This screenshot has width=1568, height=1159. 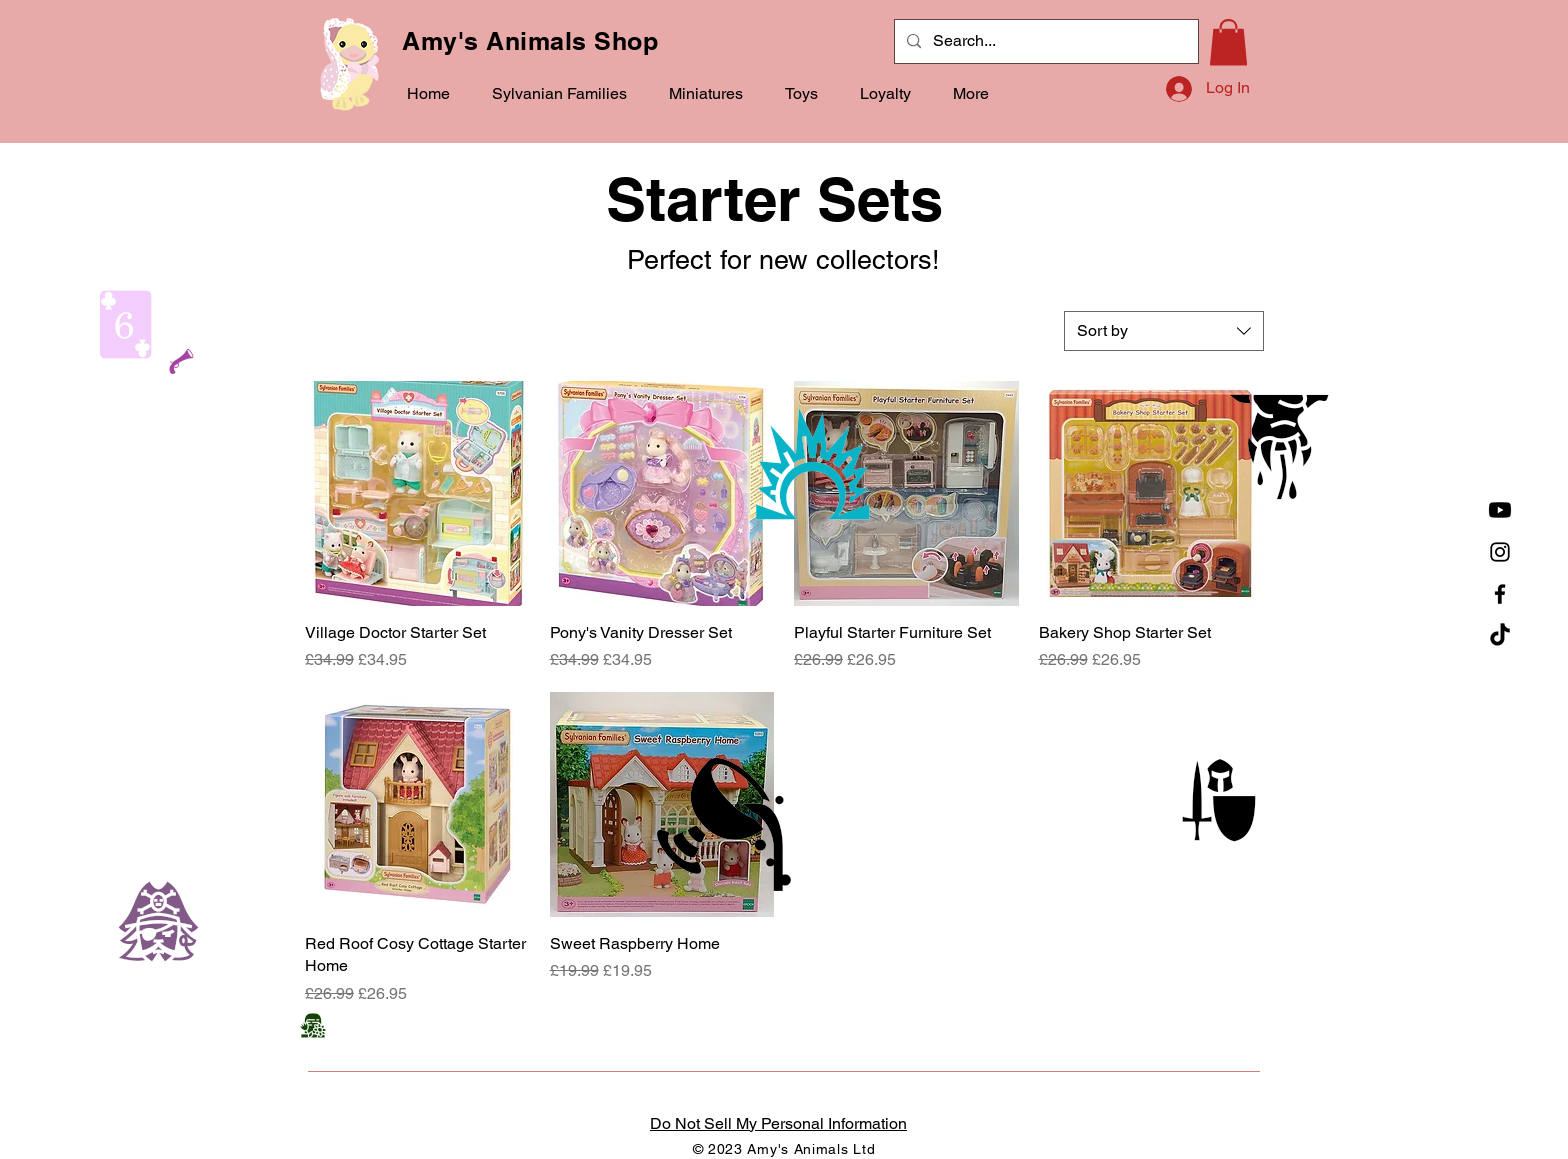 What do you see at coordinates (813, 463) in the screenshot?
I see `indicates final form or ultimate upgrade in a game` at bounding box center [813, 463].